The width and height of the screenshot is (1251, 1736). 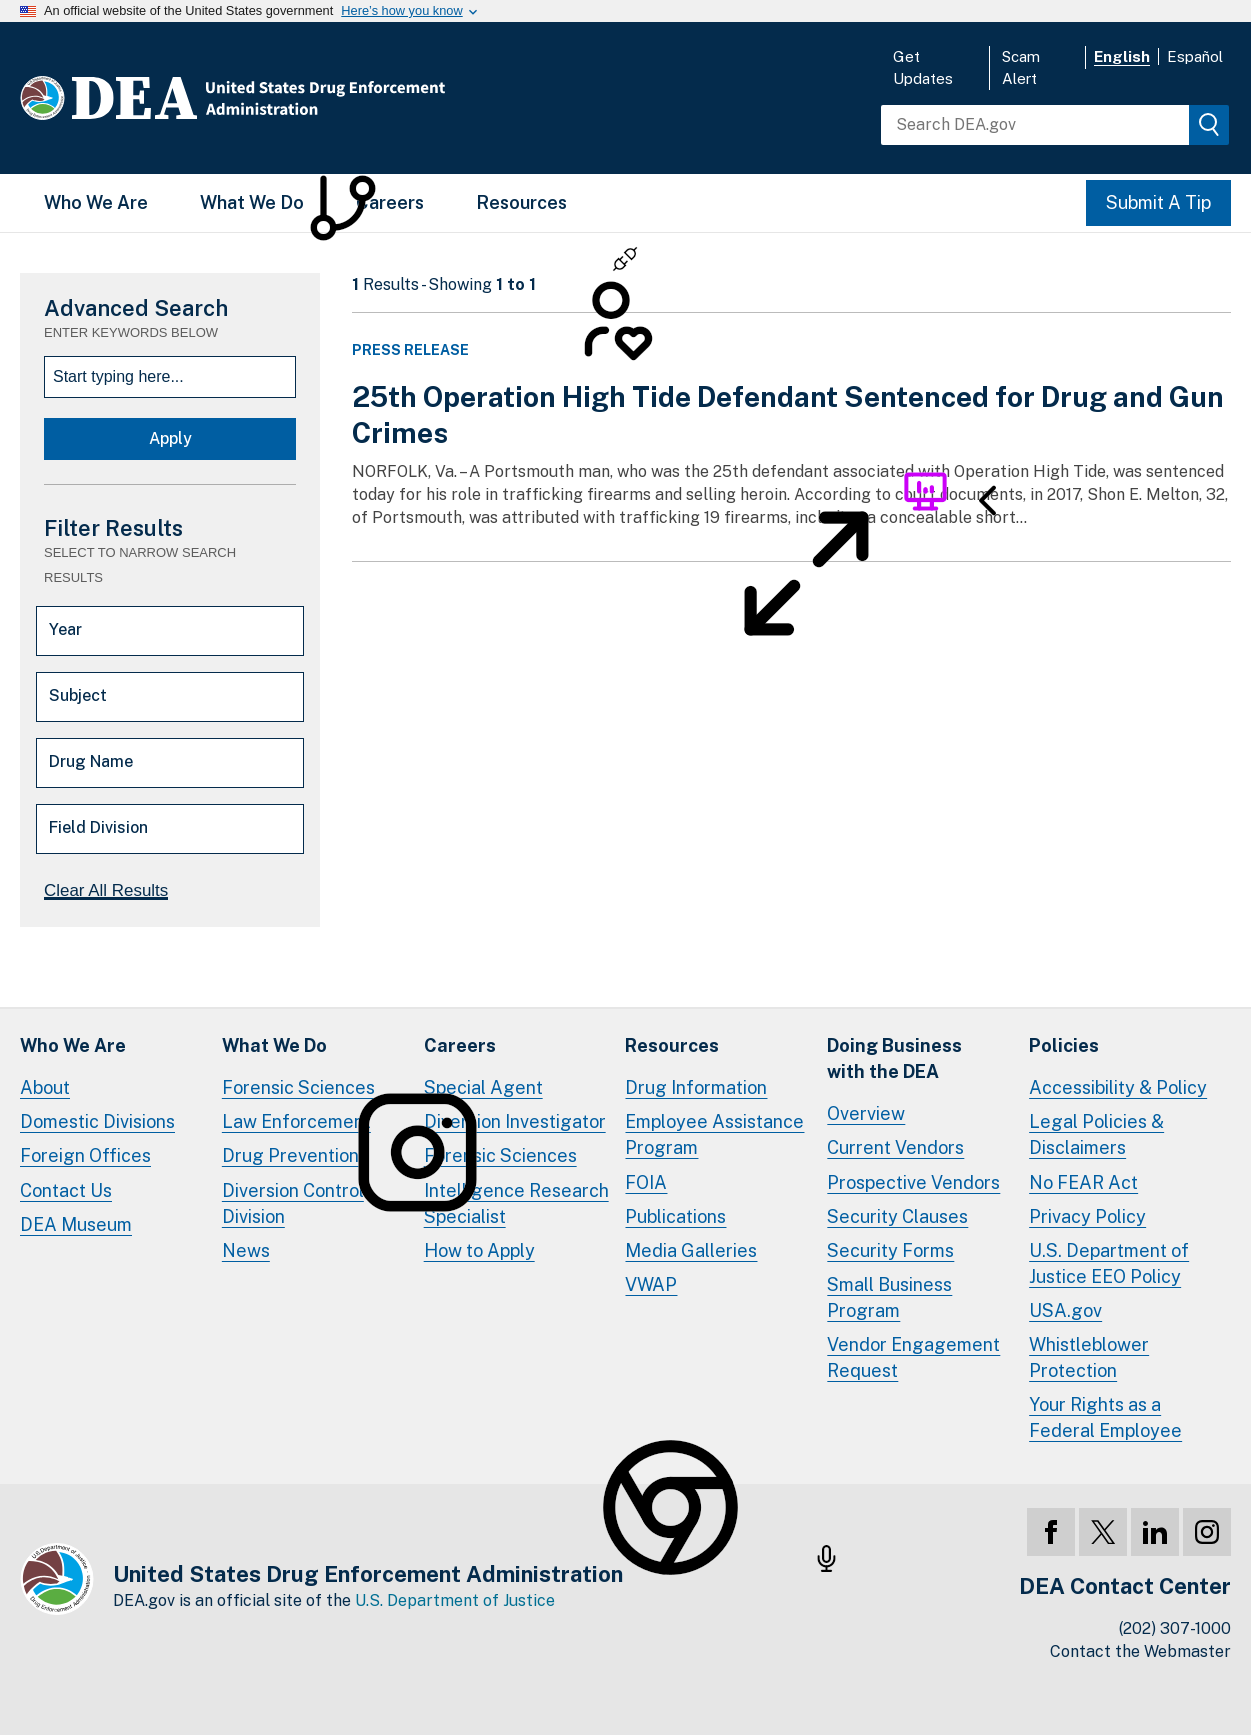 I want to click on view repository branches, so click(x=343, y=208).